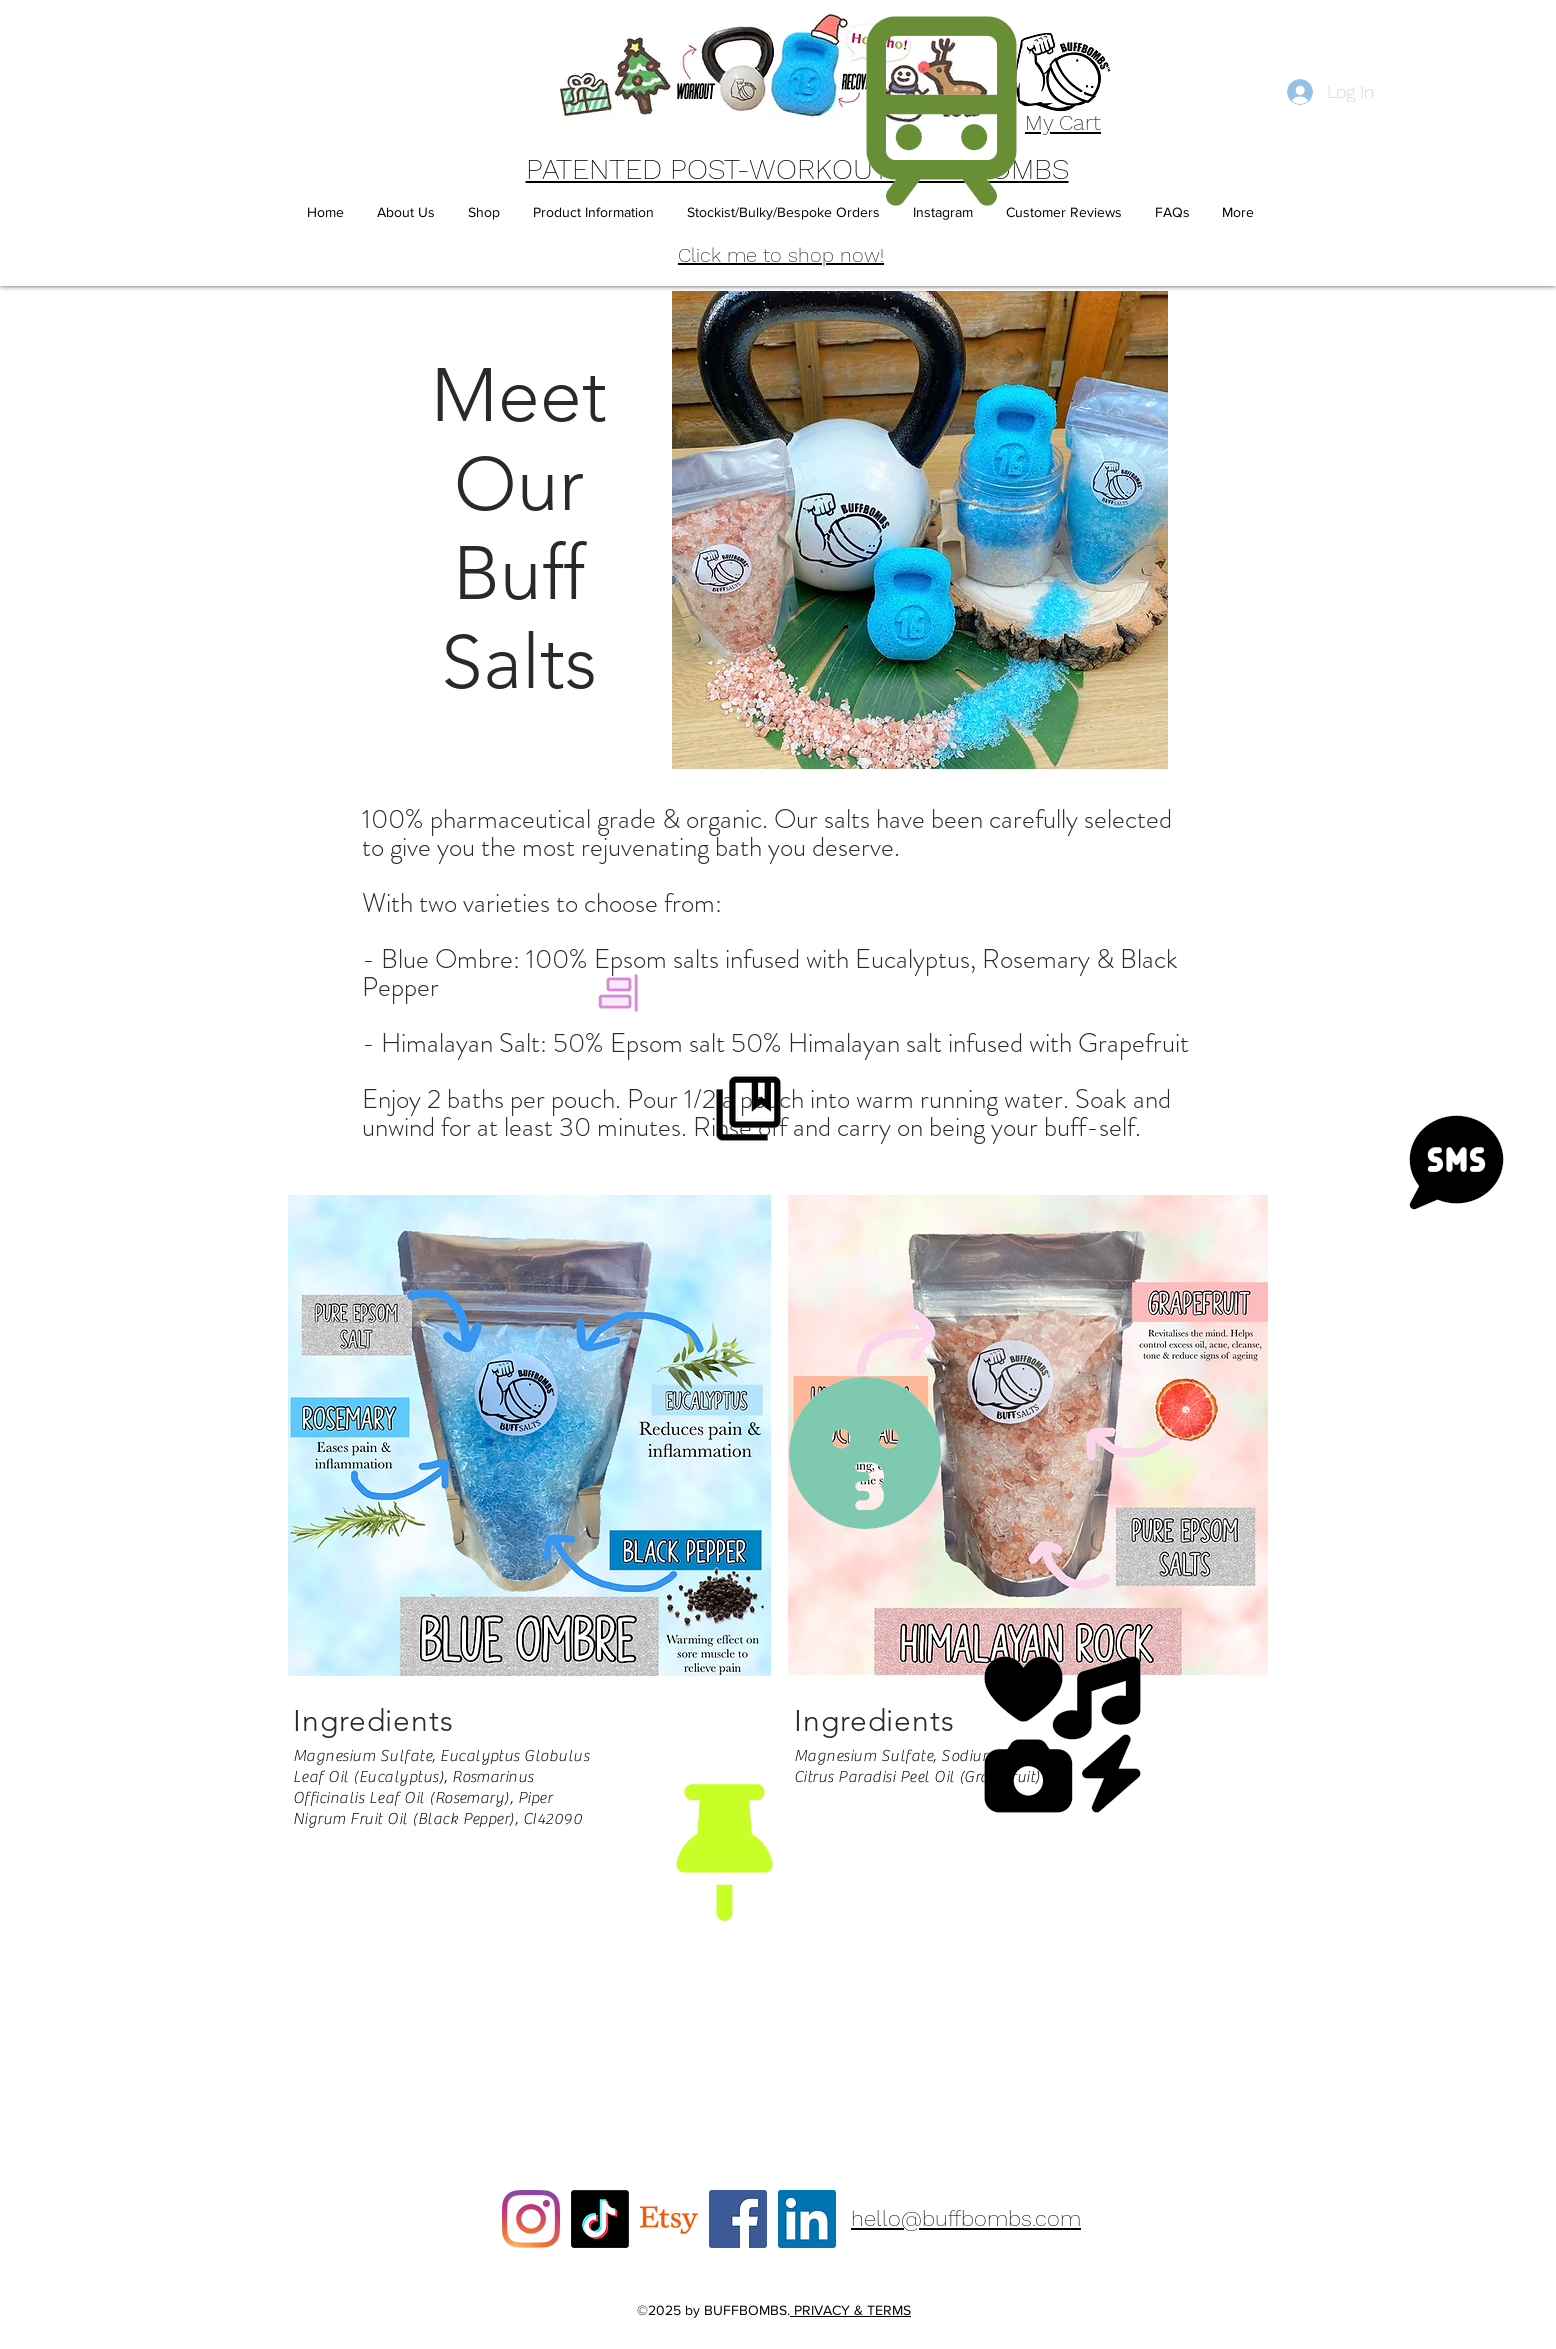  Describe the element at coordinates (1456, 1162) in the screenshot. I see `open text messaging app` at that location.